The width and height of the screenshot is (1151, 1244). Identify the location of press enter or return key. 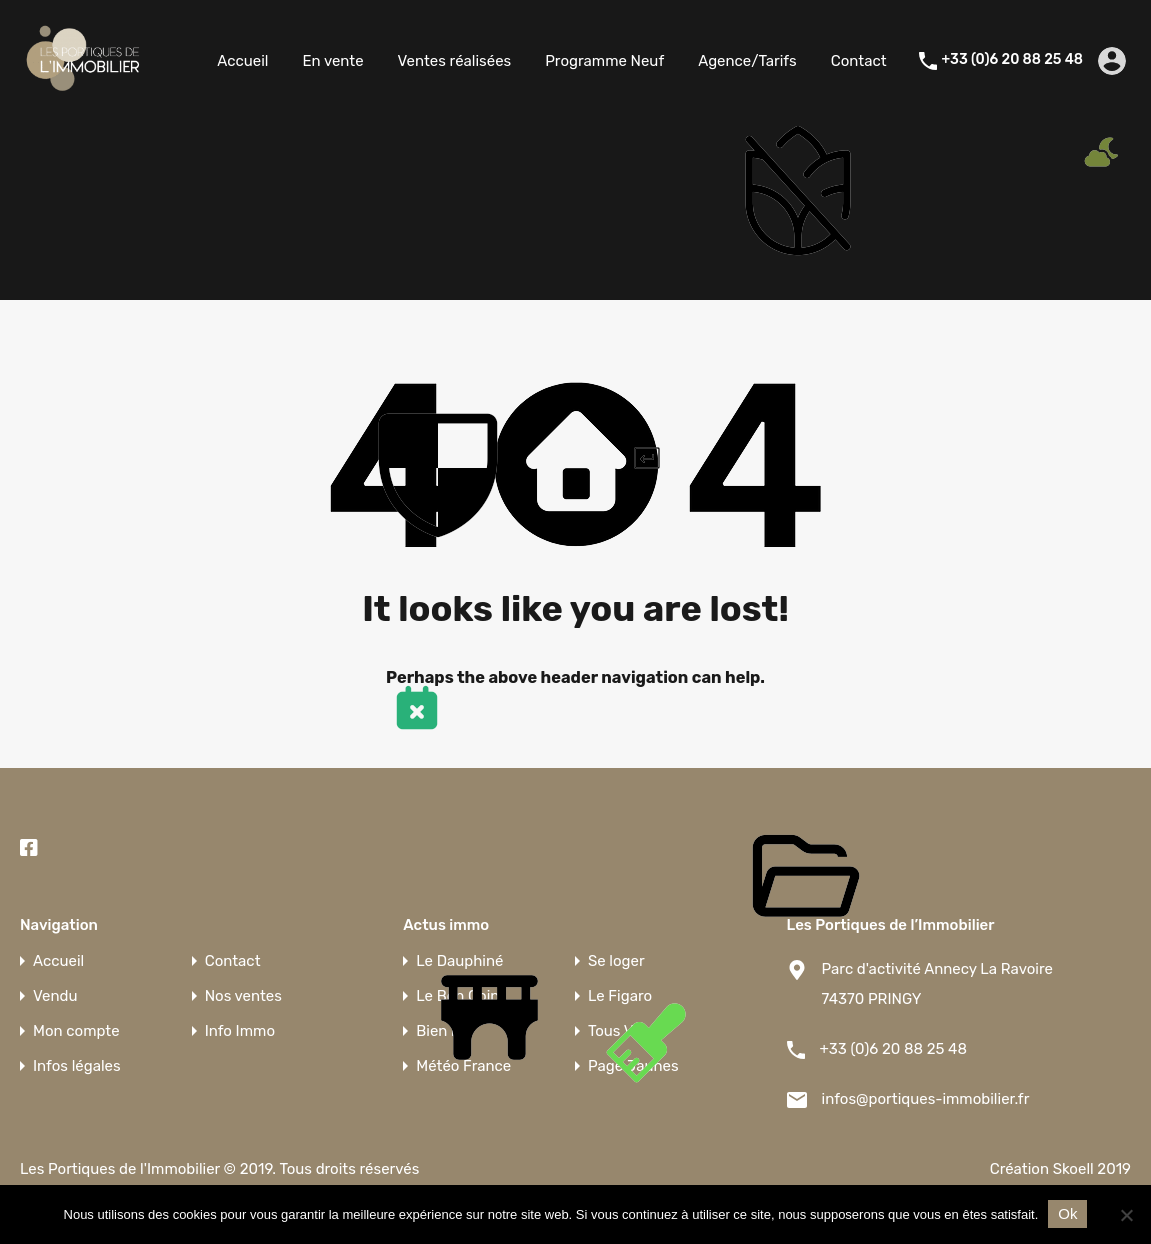
(647, 458).